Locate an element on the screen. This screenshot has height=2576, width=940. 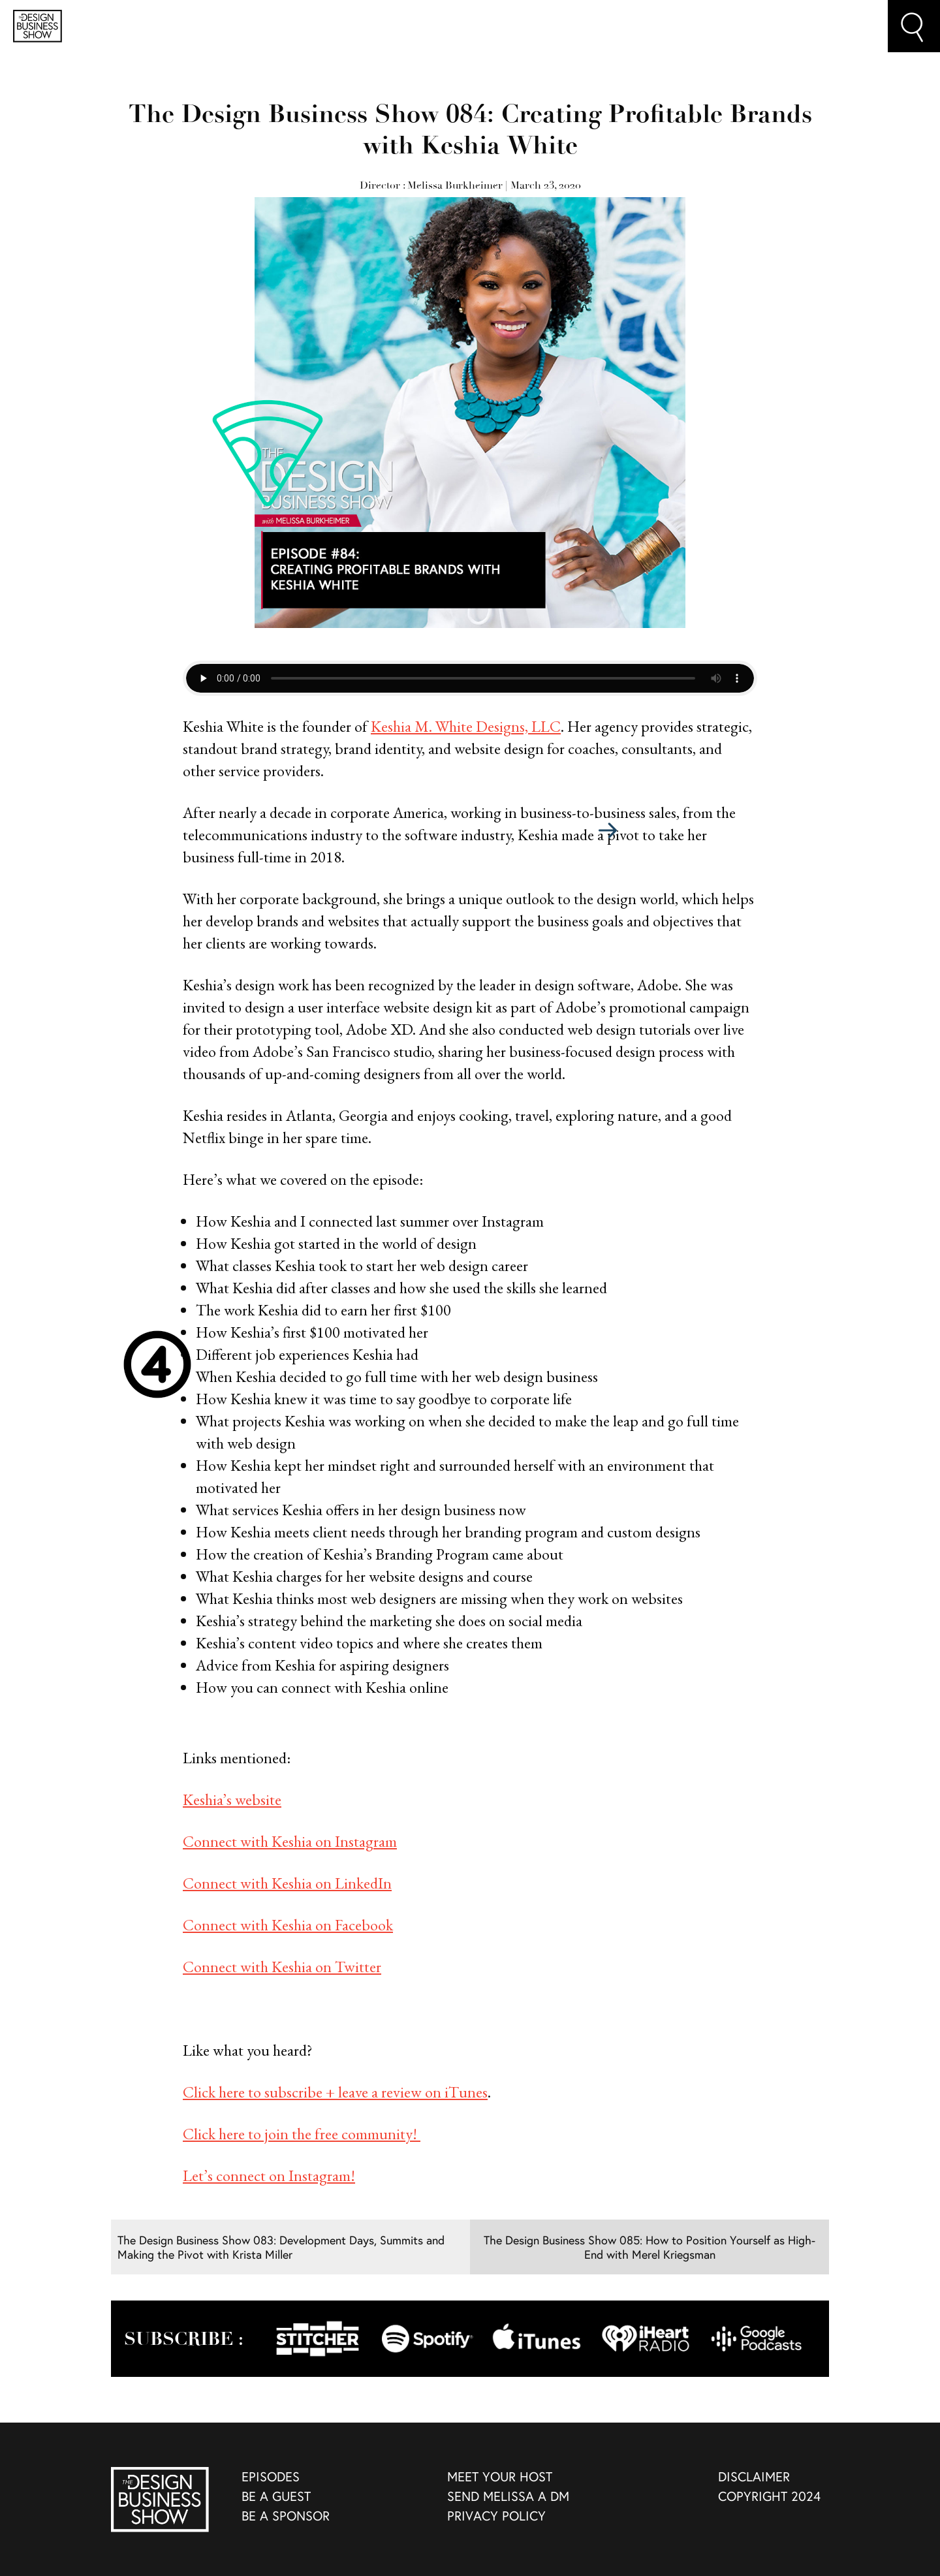
indicates step four in a multi-step process is located at coordinates (157, 1364).